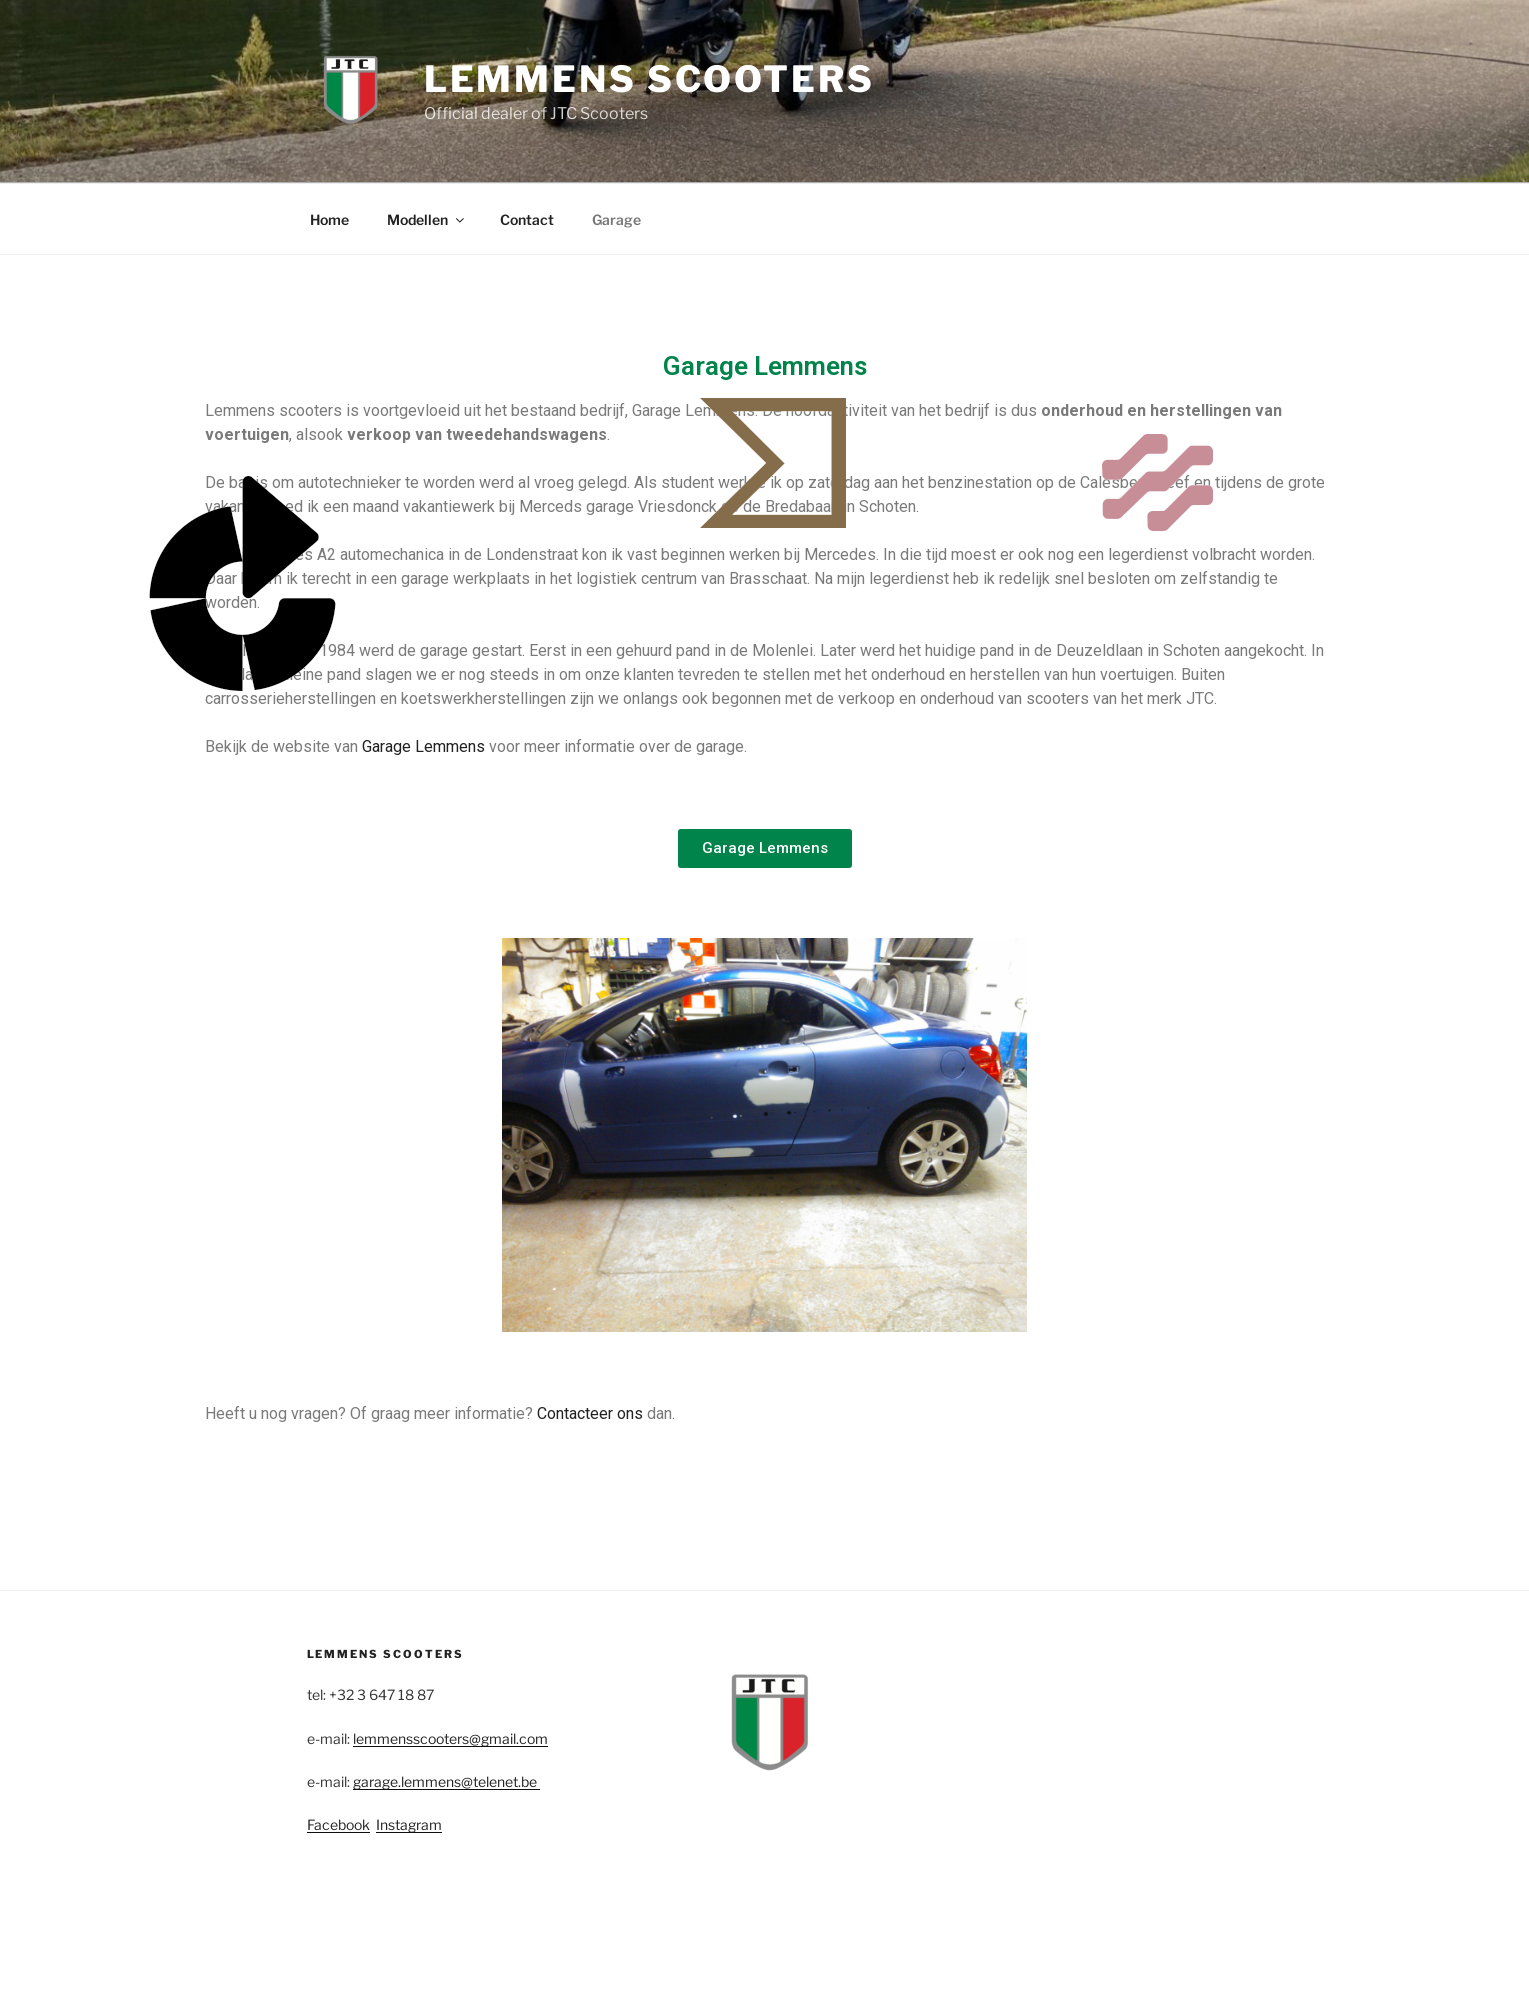  What do you see at coordinates (242, 583) in the screenshot?
I see `Atlassian Bamboo continuous integration service` at bounding box center [242, 583].